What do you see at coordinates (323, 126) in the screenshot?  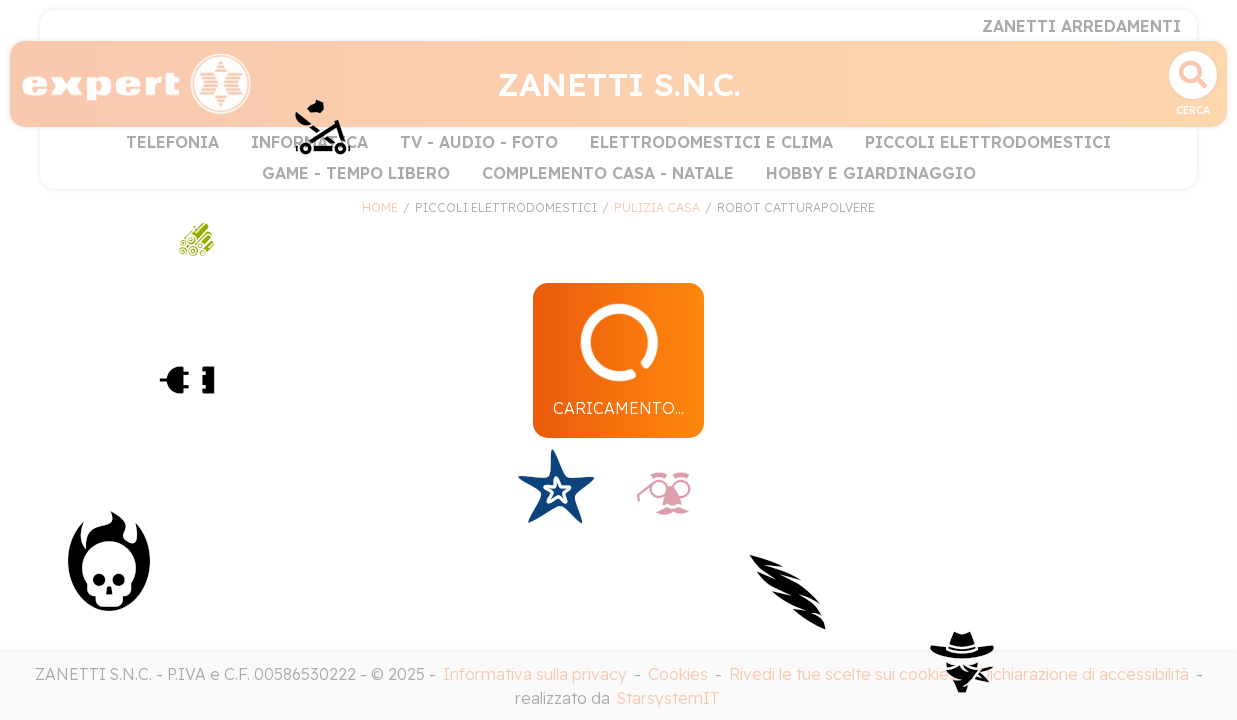 I see `launch projectile in siege game` at bounding box center [323, 126].